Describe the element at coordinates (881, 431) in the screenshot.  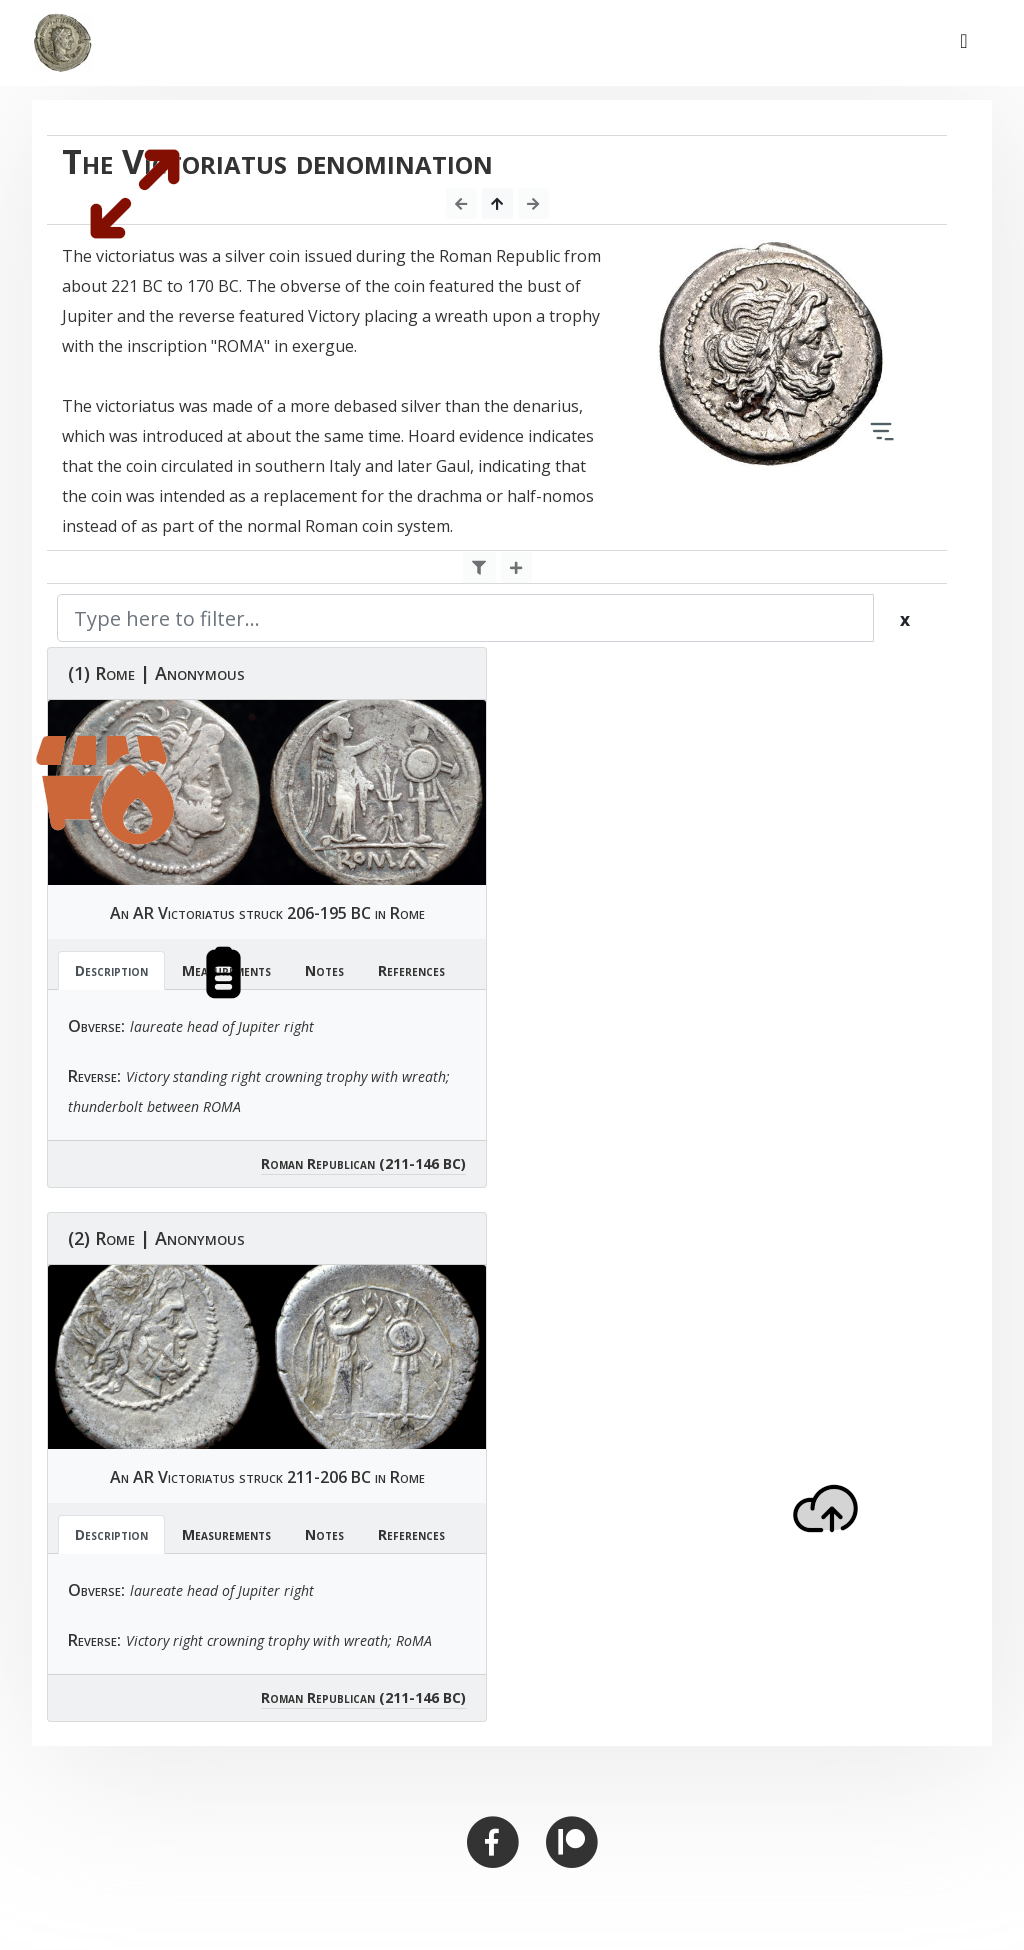
I see `remove a filter from current view` at that location.